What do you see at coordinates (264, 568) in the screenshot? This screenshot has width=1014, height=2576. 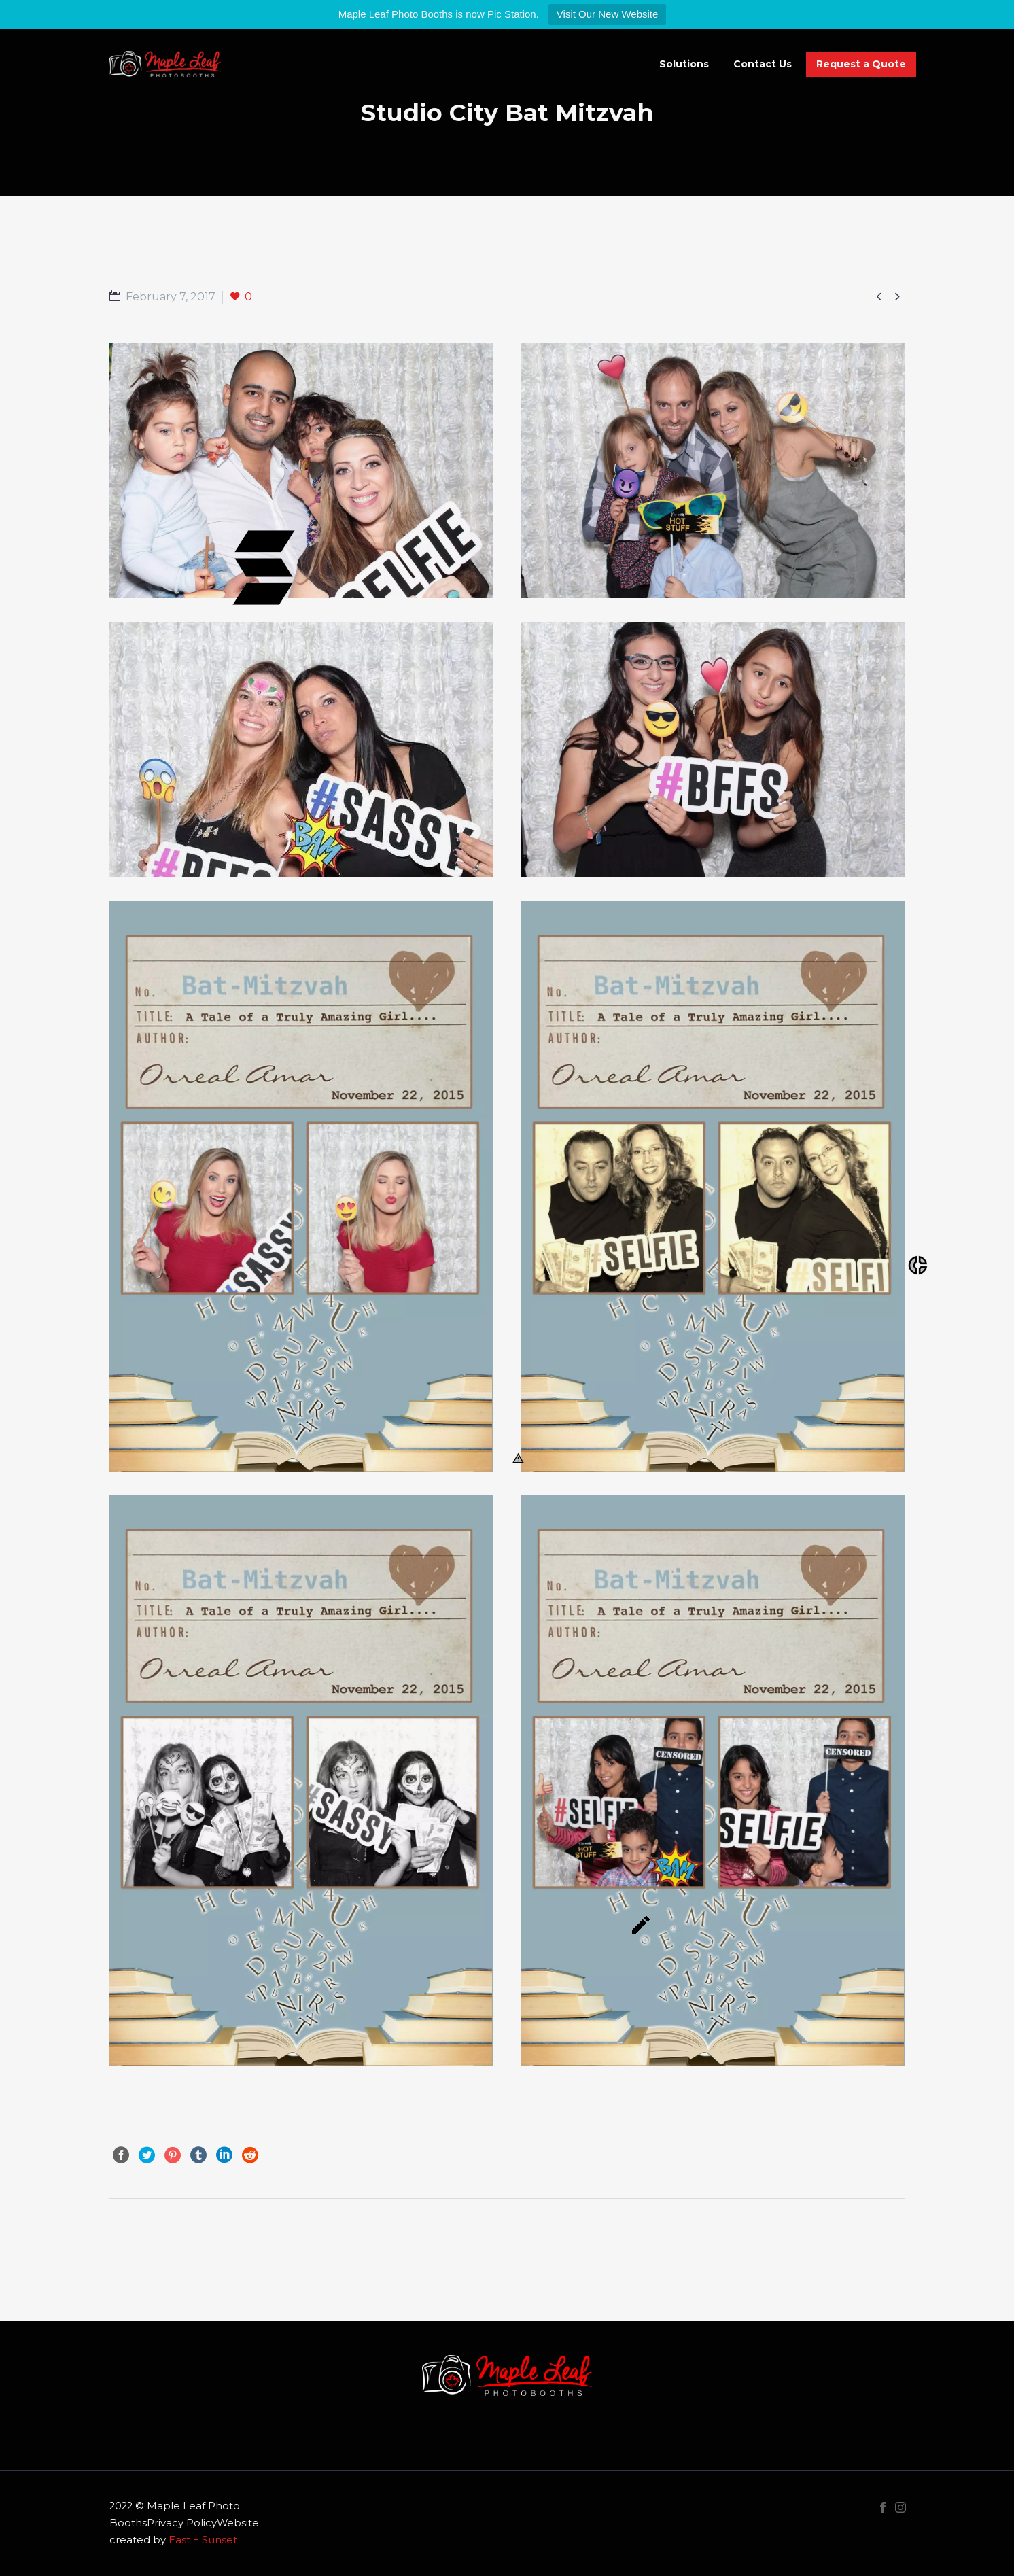 I see `view stacked layers or map overlays` at bounding box center [264, 568].